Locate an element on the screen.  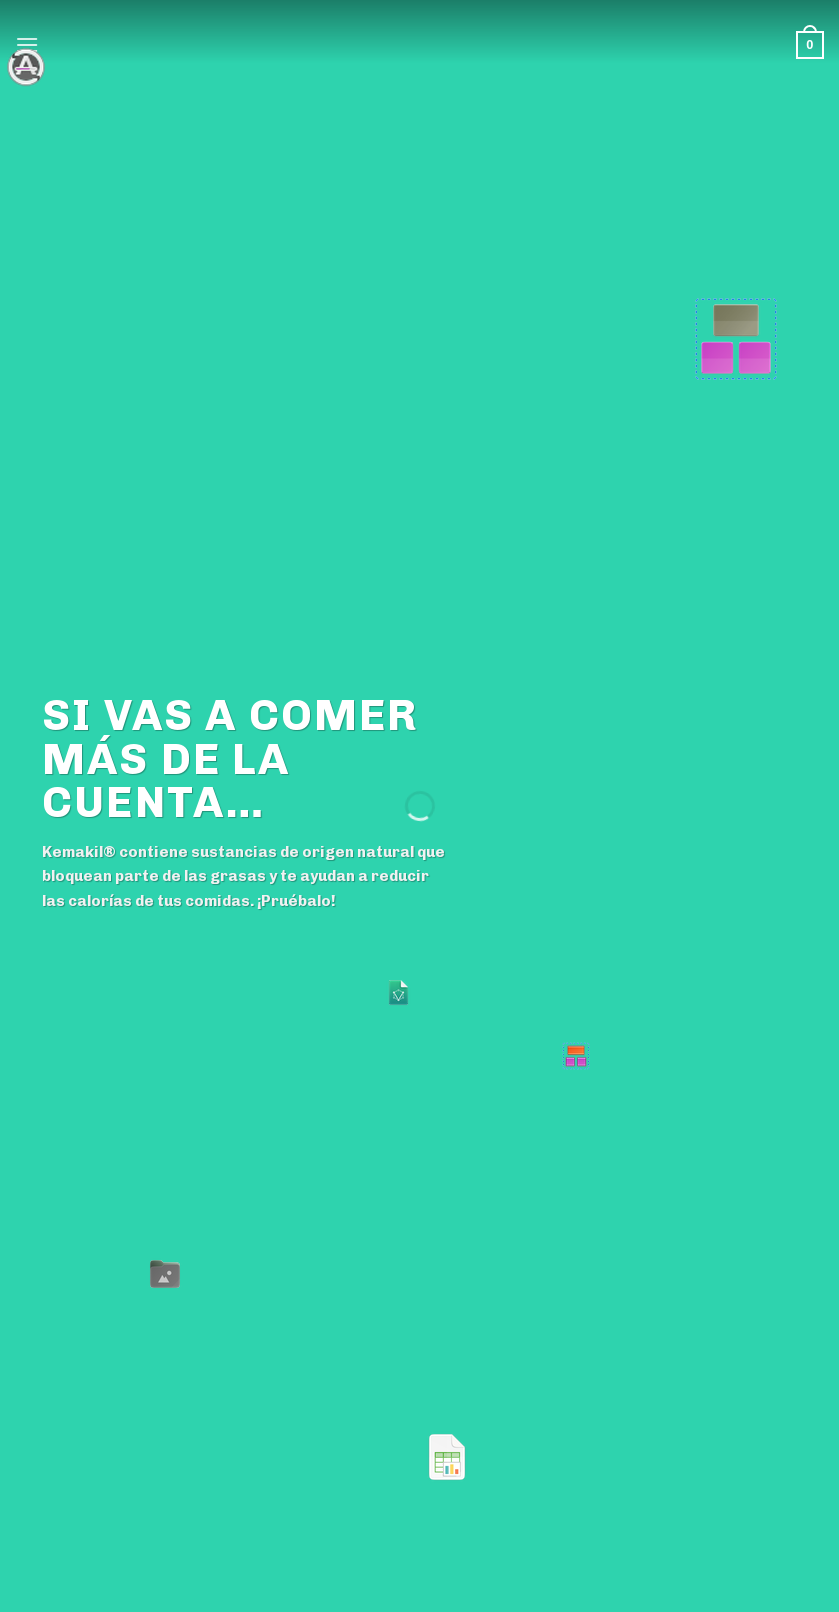
select all items in the current view is located at coordinates (736, 339).